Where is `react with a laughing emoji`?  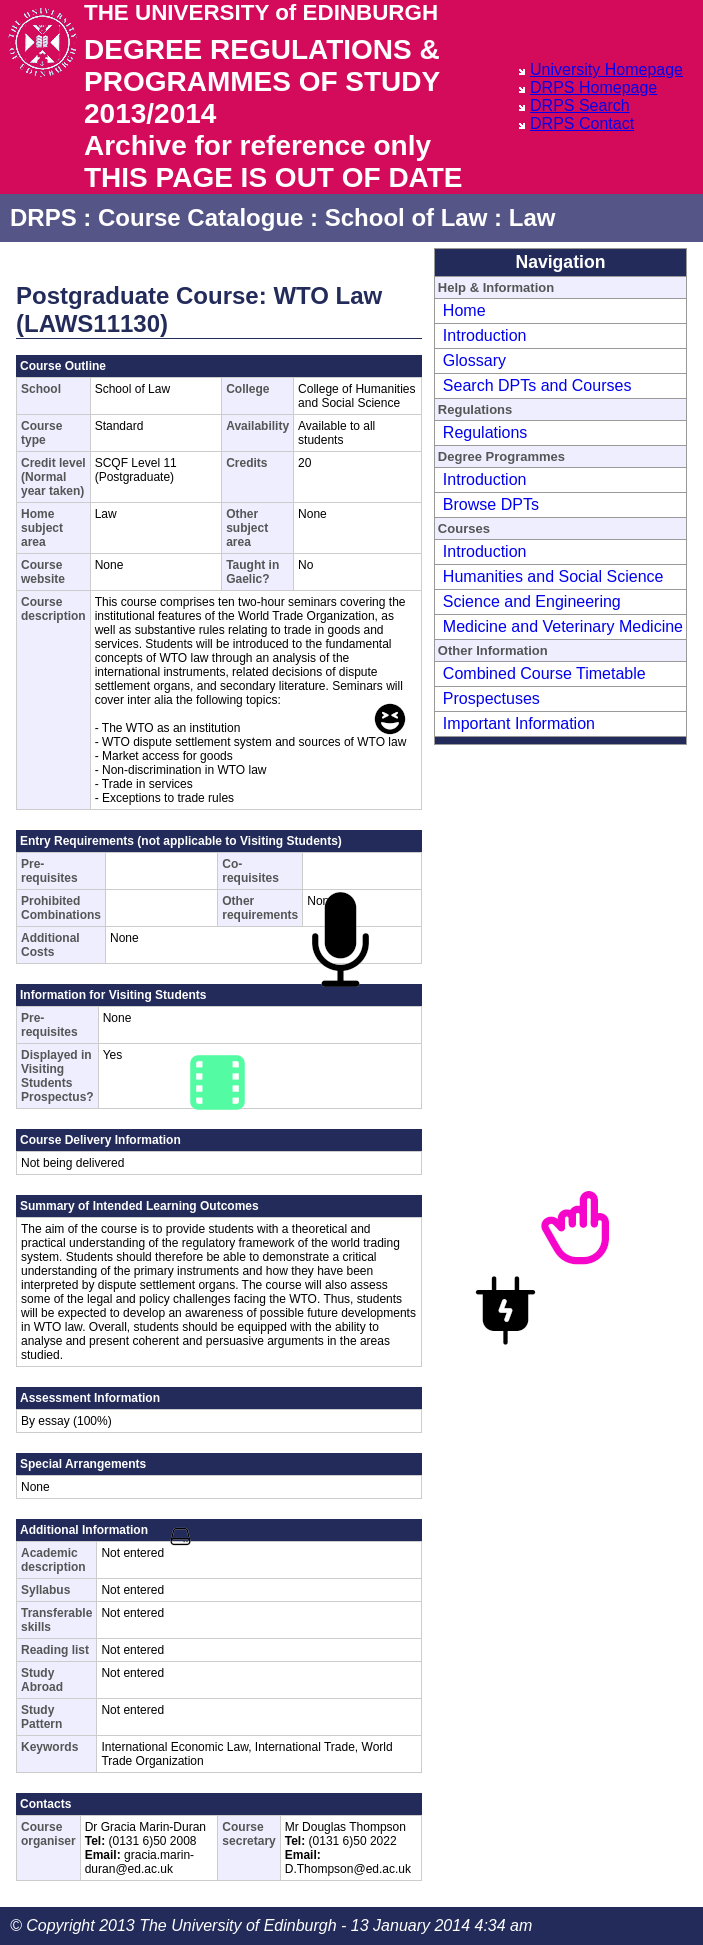 react with a laughing emoji is located at coordinates (390, 719).